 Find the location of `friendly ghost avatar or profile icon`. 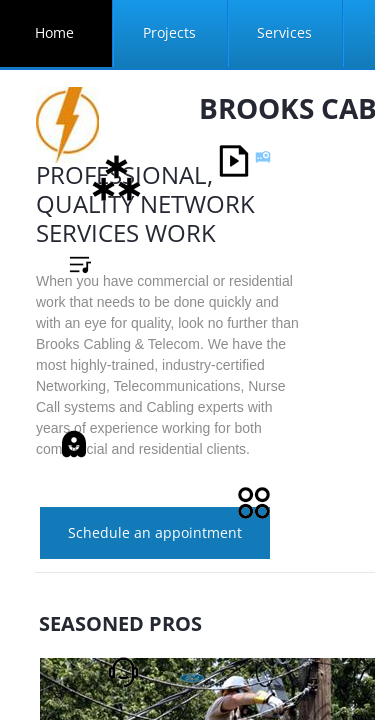

friendly ghost avatar or profile icon is located at coordinates (74, 444).